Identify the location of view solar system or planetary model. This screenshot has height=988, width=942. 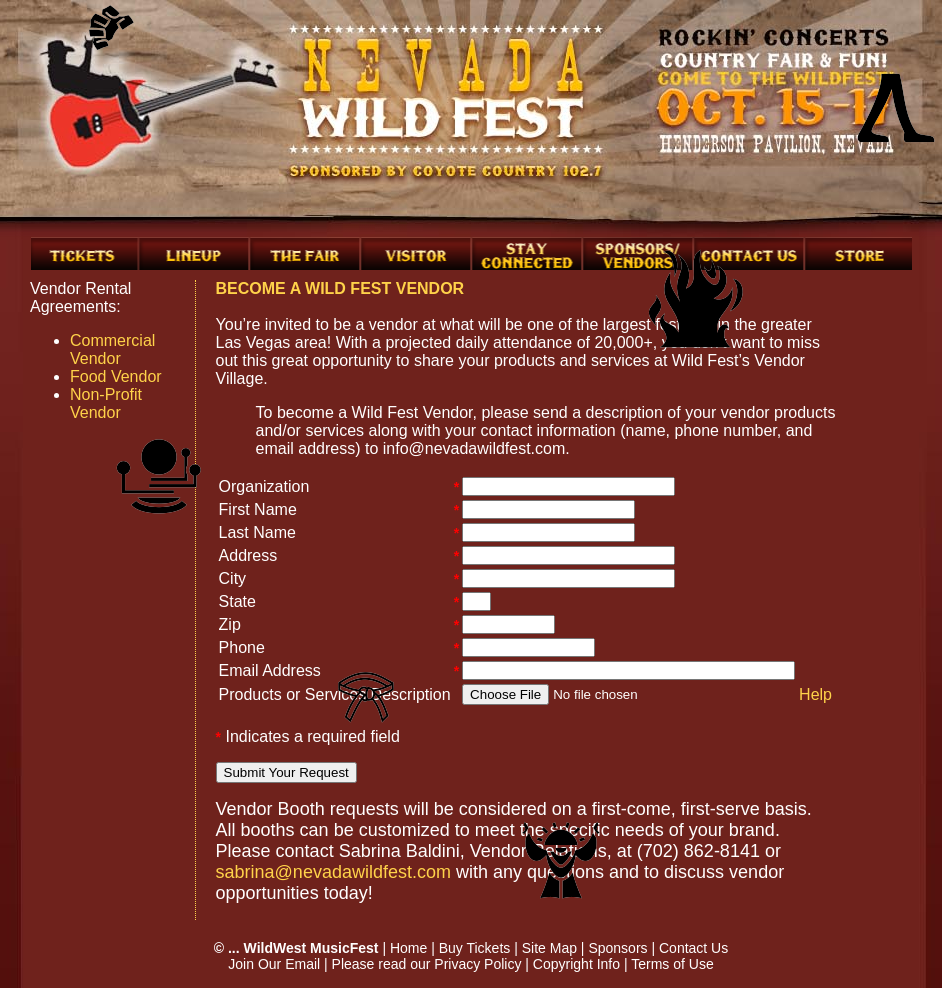
(159, 474).